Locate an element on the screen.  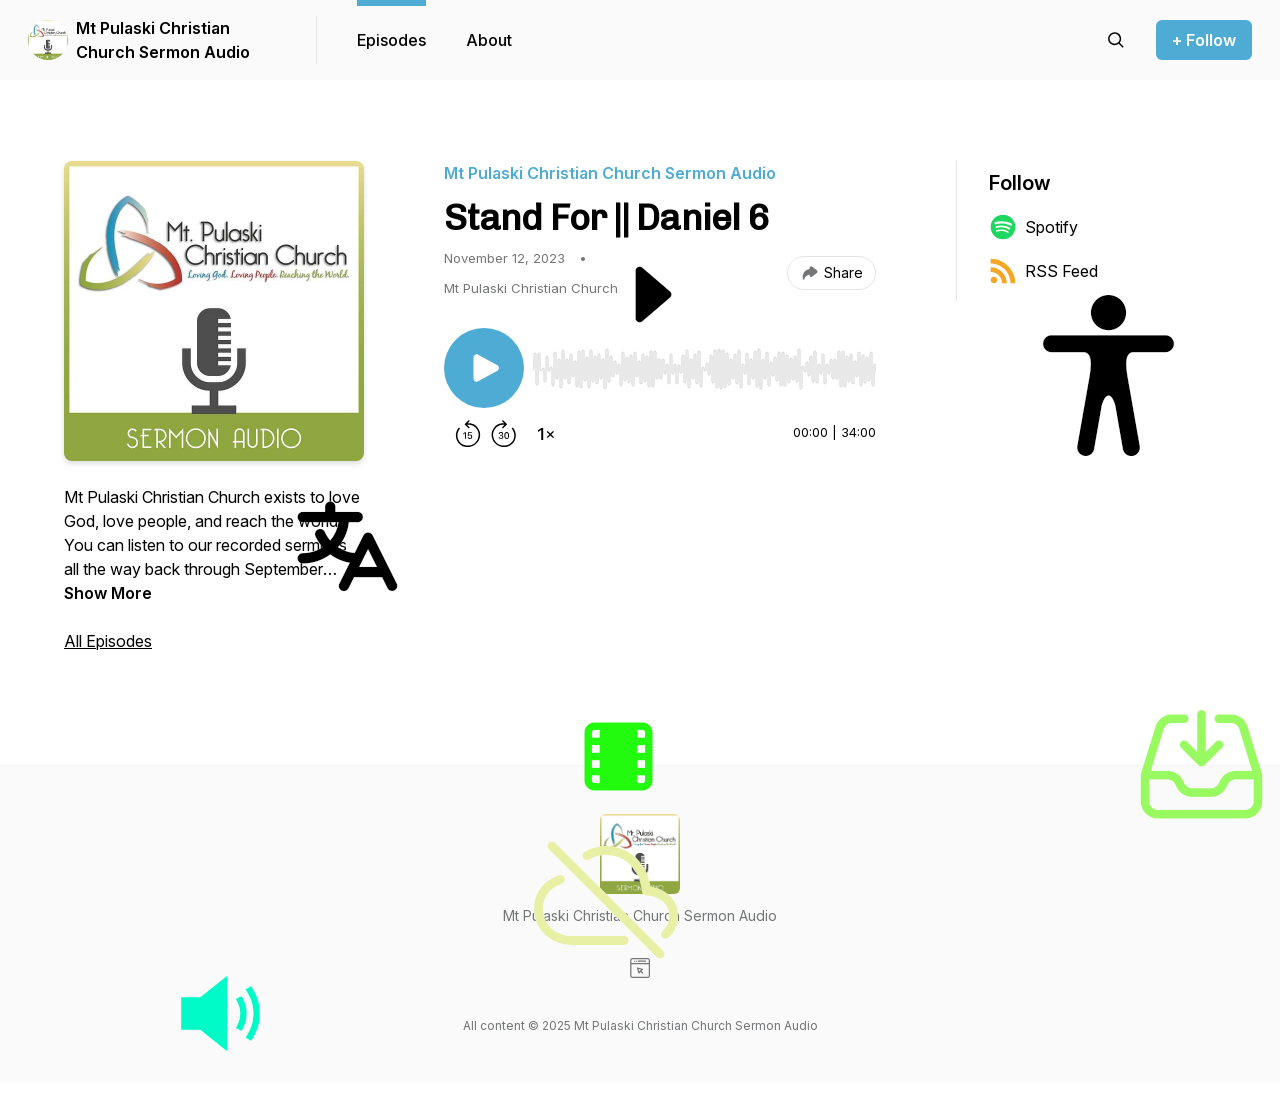
download message to inbox is located at coordinates (1201, 766).